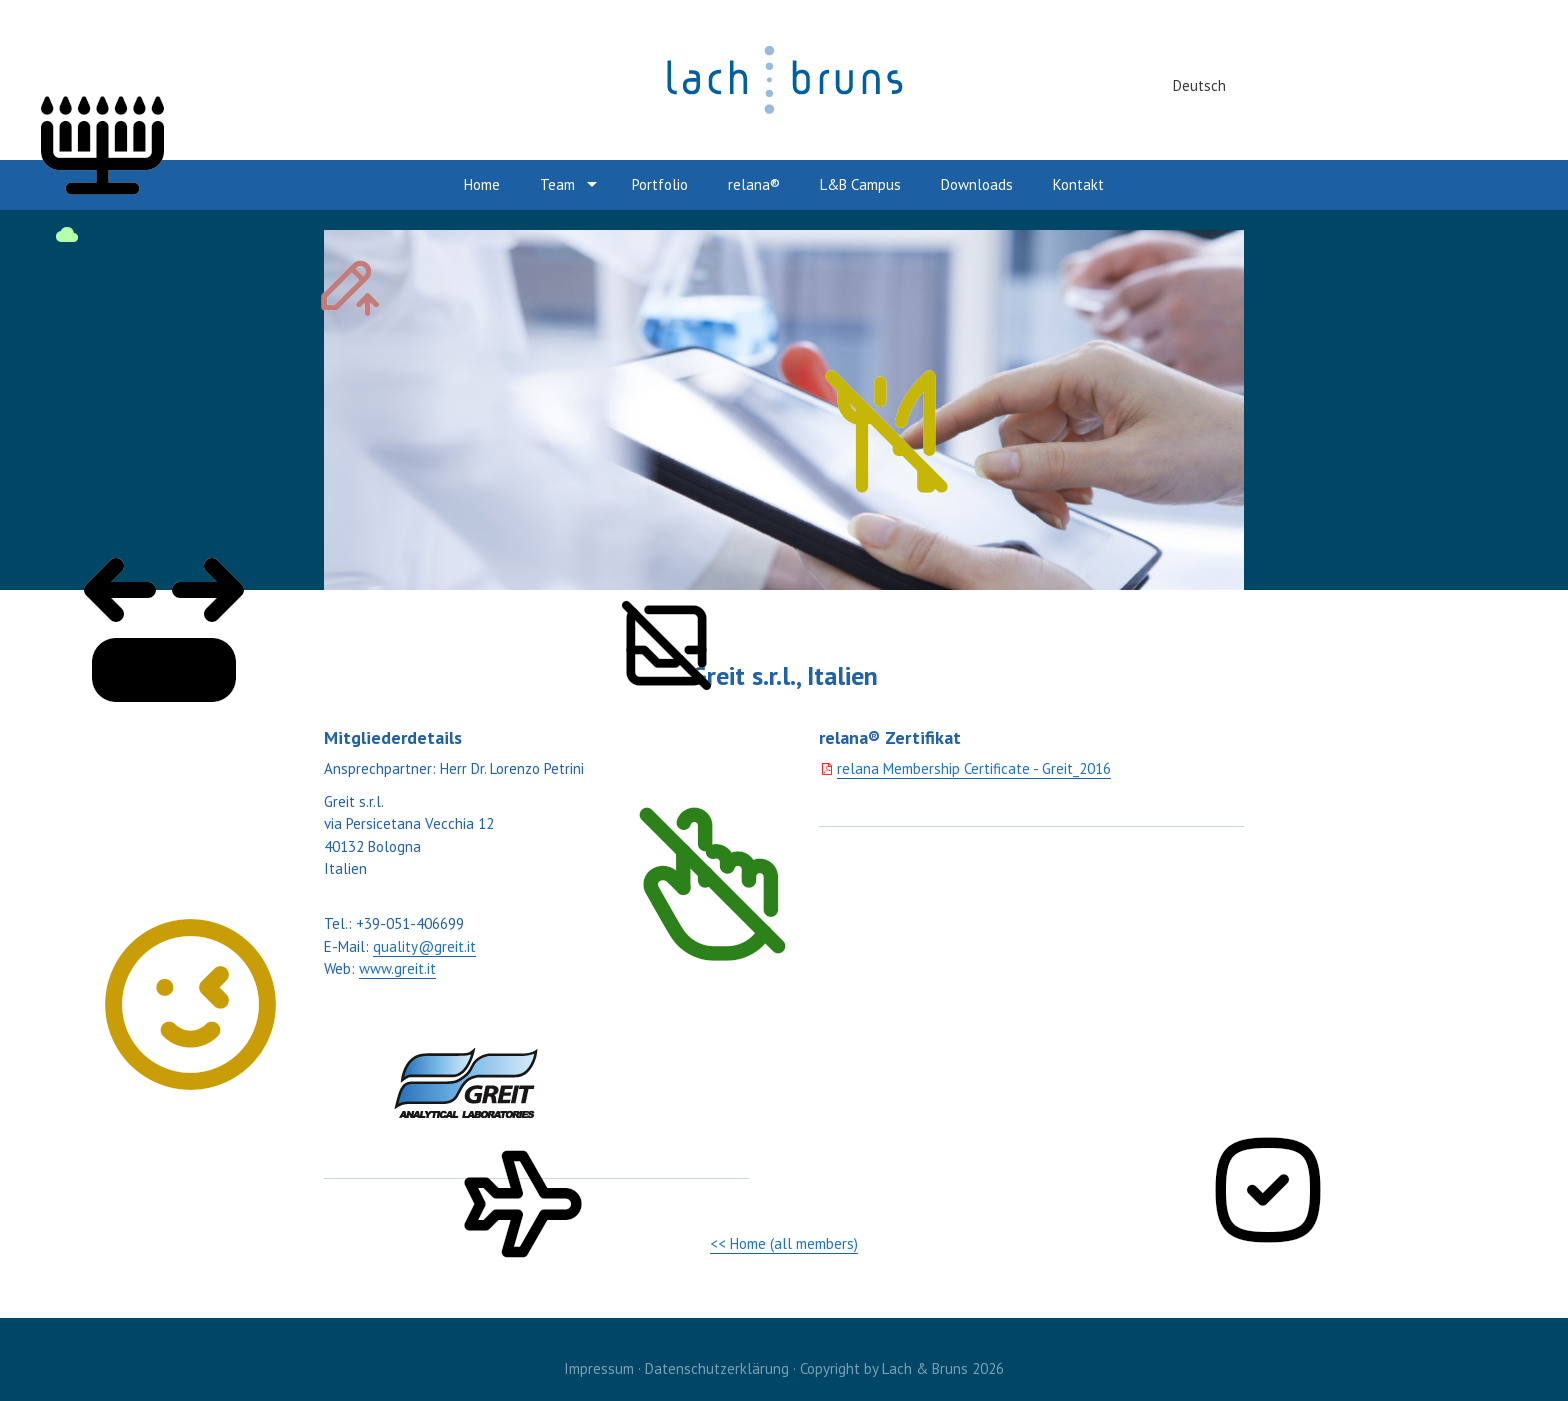 This screenshot has width=1568, height=1401. I want to click on indicates hanukkah-related content or events, so click(102, 145).